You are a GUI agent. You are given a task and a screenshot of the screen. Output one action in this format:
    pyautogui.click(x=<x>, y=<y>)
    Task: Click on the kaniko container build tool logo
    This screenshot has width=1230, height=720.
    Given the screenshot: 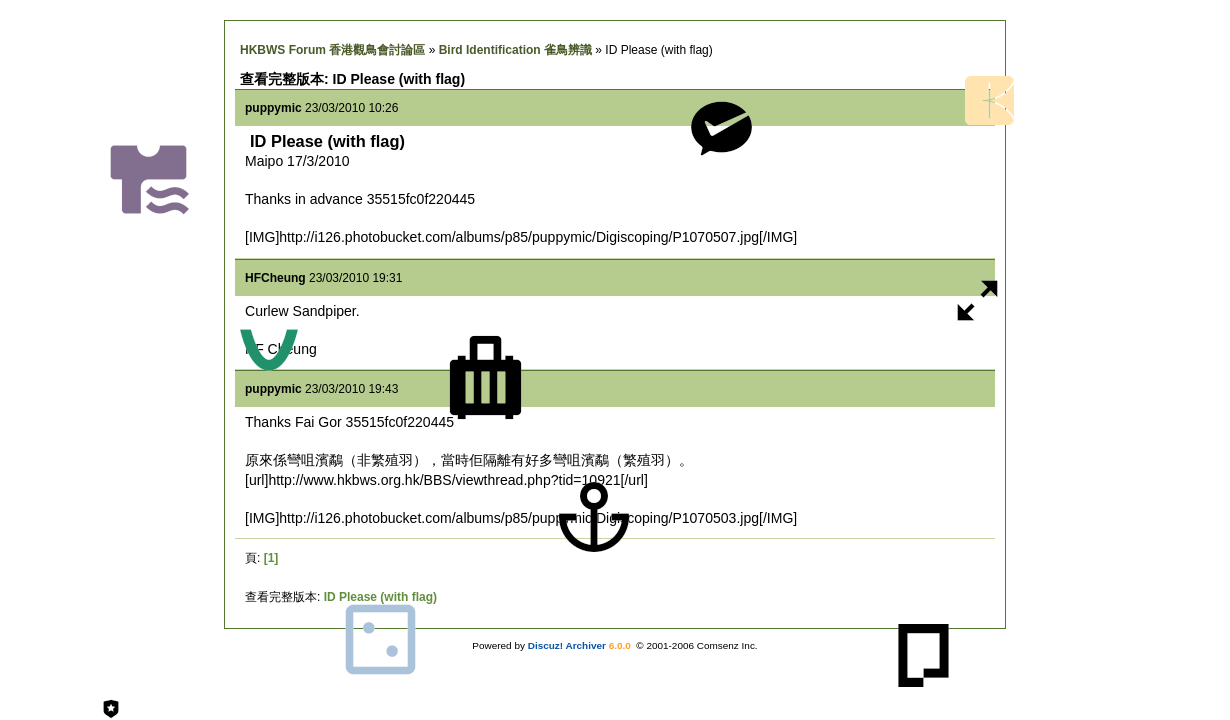 What is the action you would take?
    pyautogui.click(x=989, y=100)
    